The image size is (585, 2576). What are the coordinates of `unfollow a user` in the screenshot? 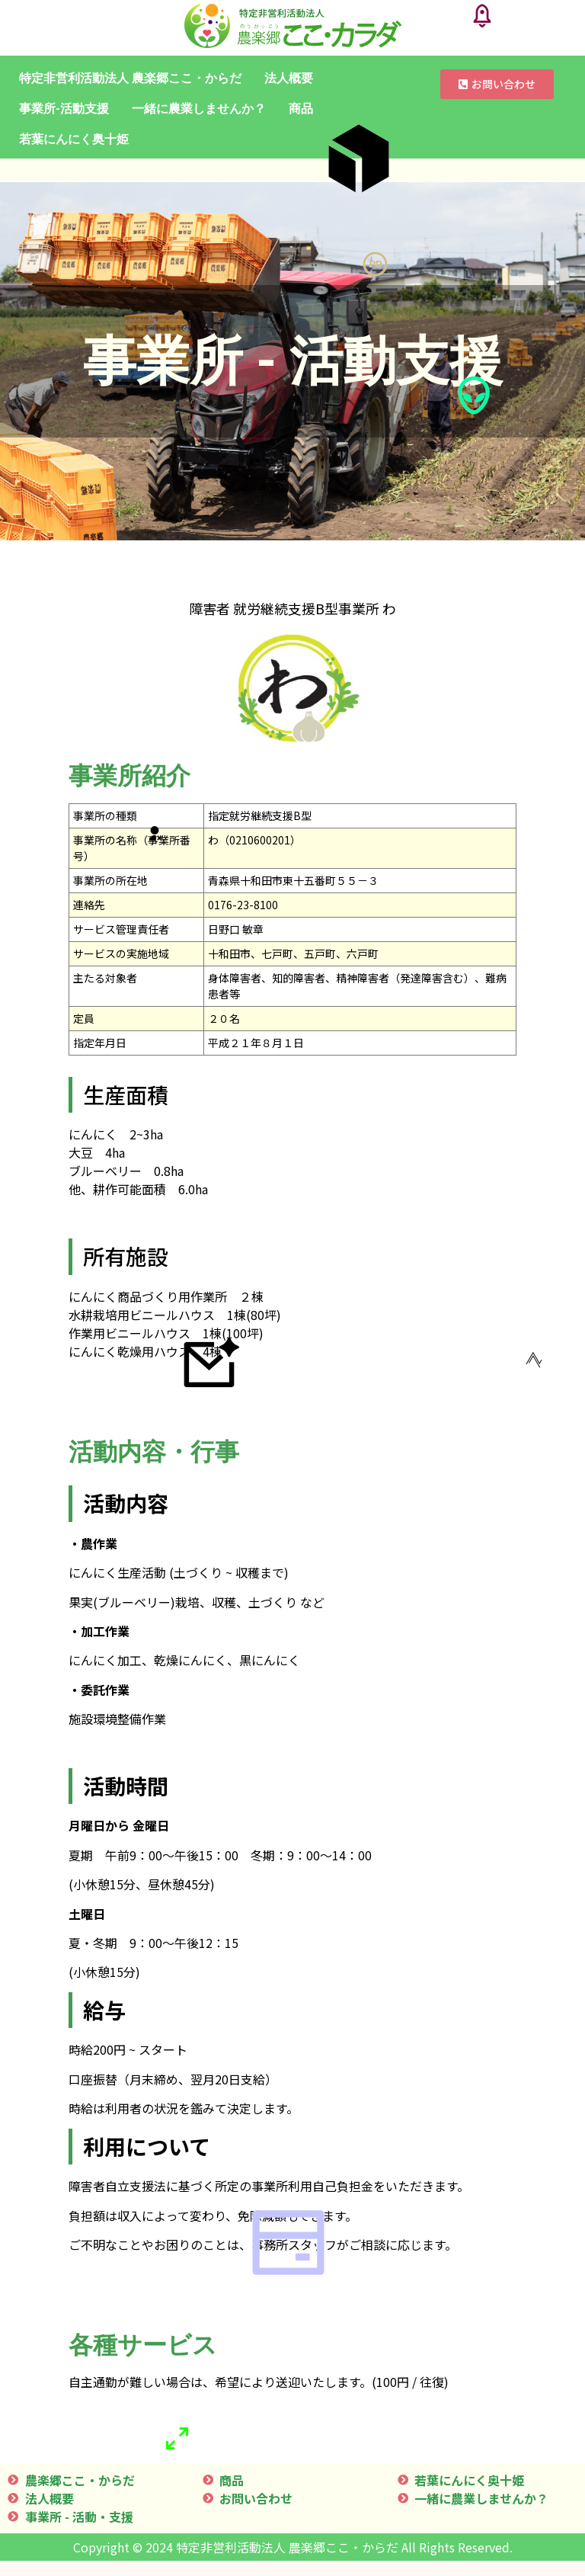 It's located at (155, 834).